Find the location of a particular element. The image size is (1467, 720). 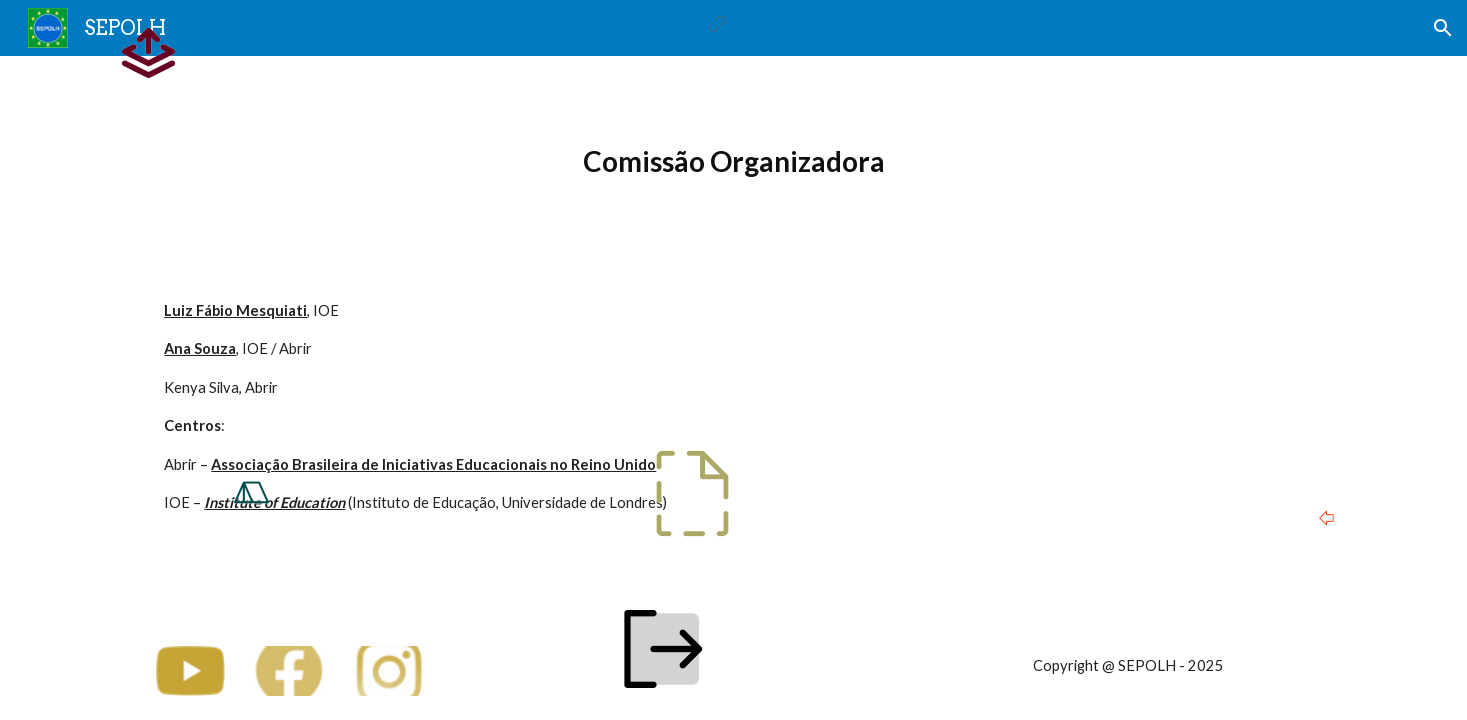

view camping or outdoor locations is located at coordinates (251, 493).